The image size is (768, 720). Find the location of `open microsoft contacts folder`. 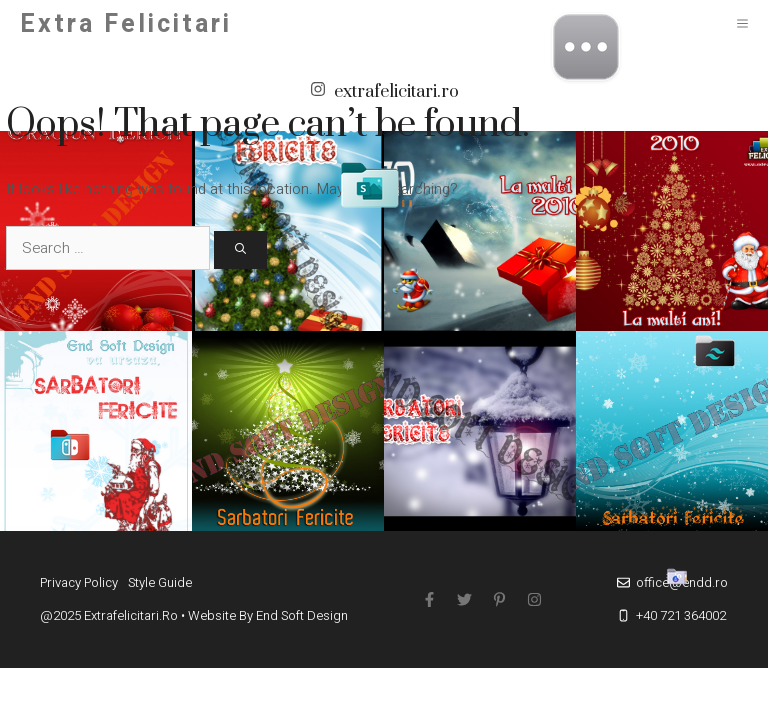

open microsoft contacts folder is located at coordinates (677, 577).